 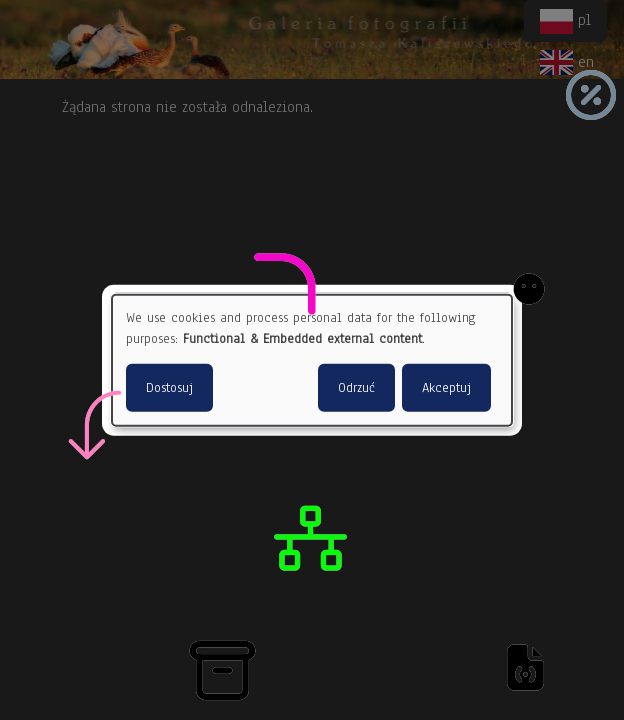 I want to click on access audio or media file, so click(x=525, y=667).